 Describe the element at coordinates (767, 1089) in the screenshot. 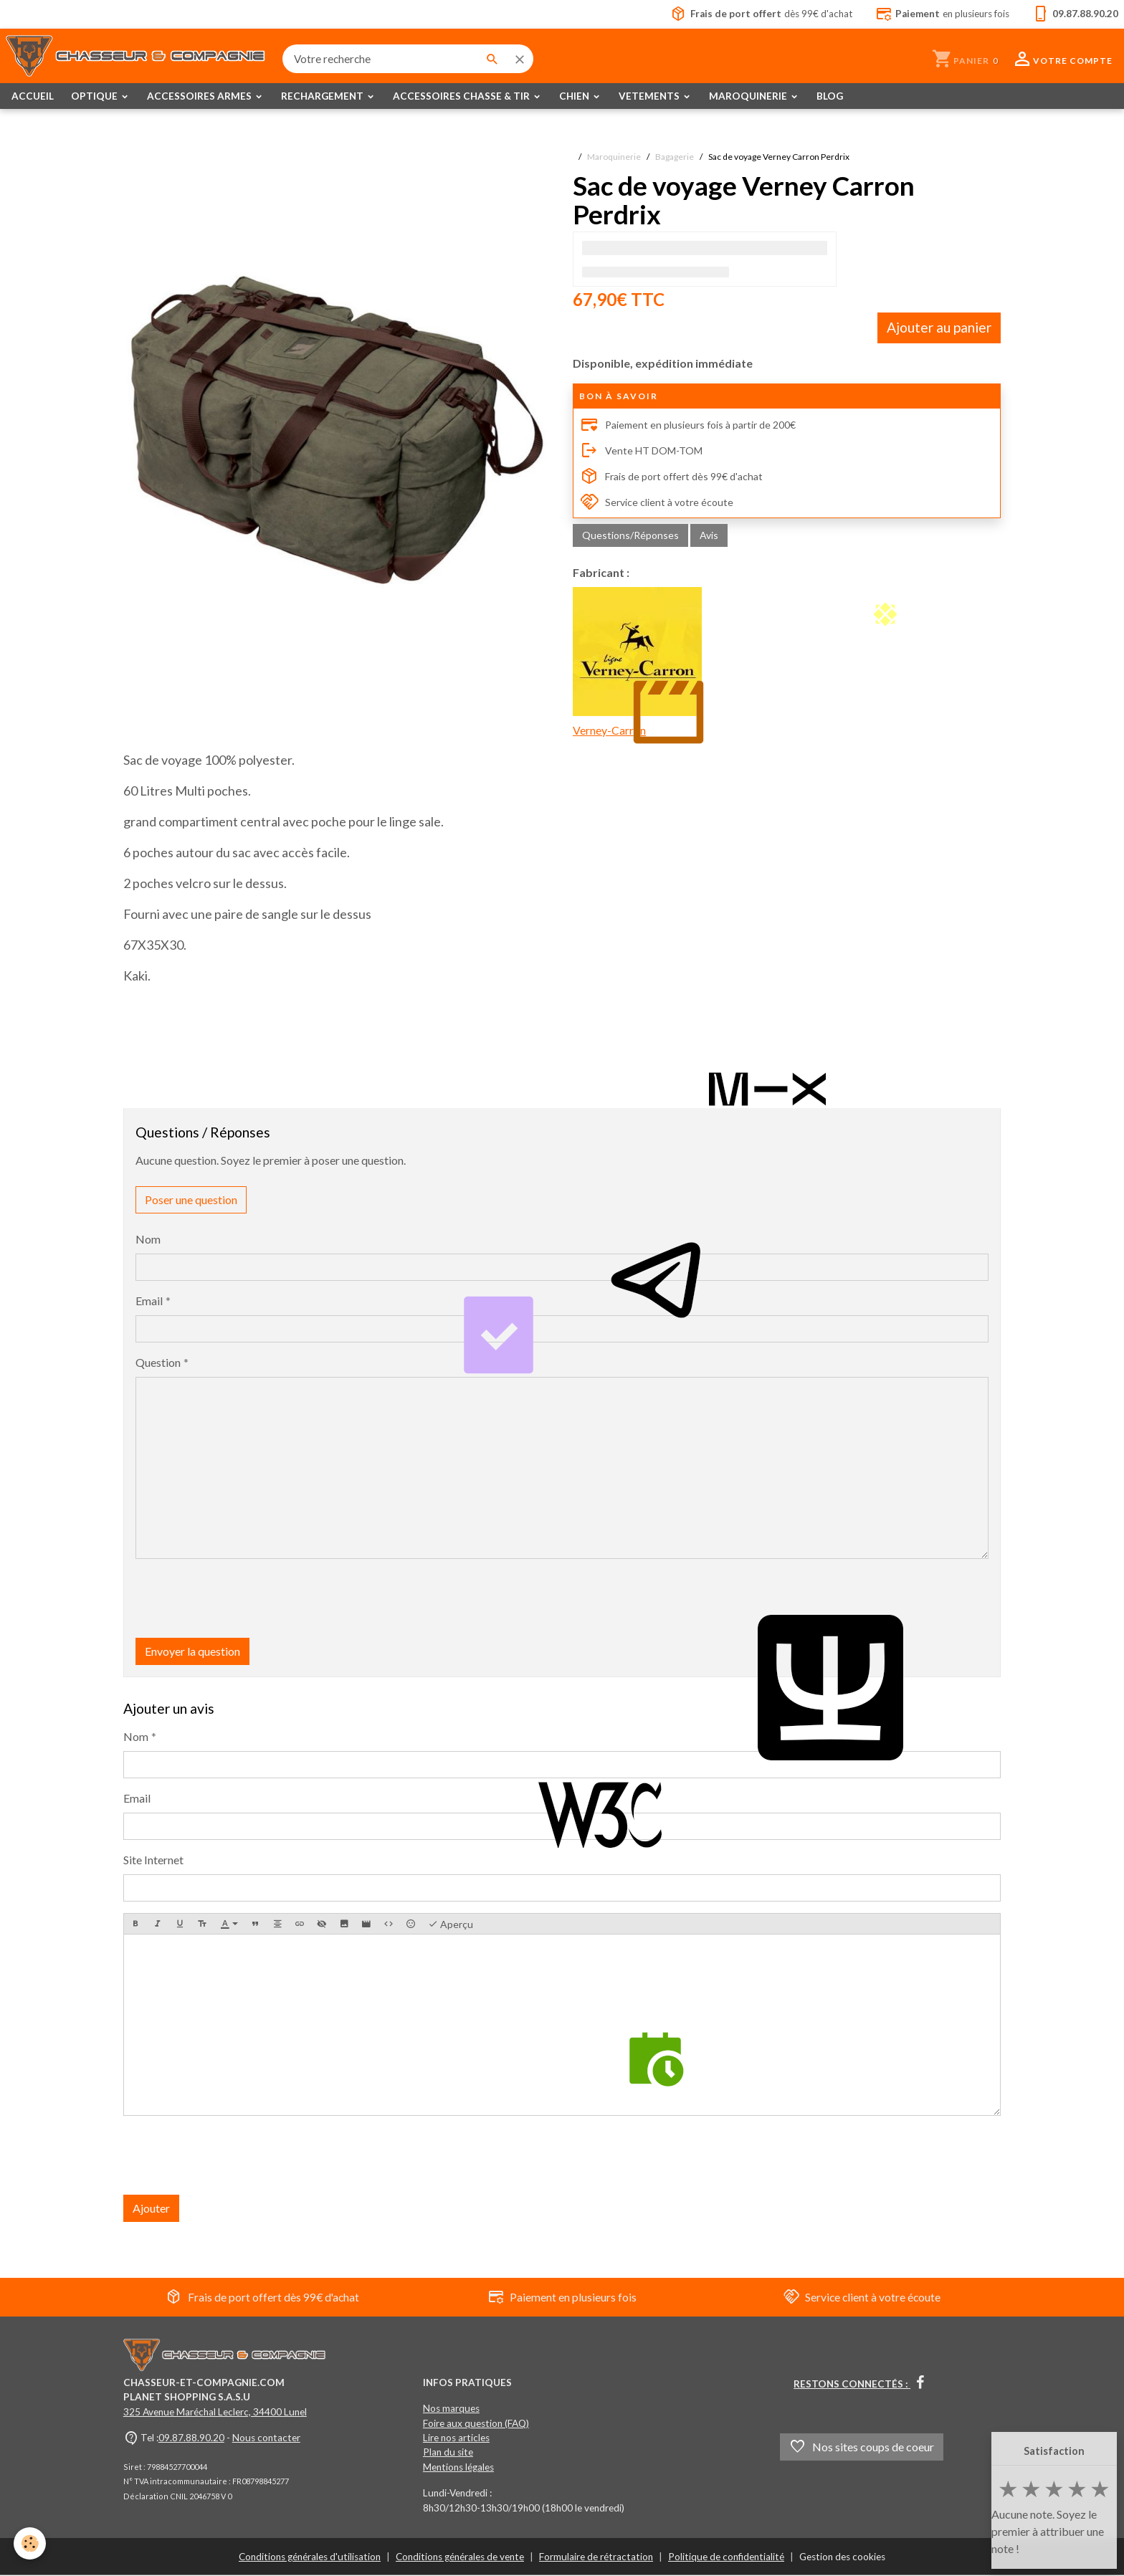

I see `open mixcloud app` at that location.